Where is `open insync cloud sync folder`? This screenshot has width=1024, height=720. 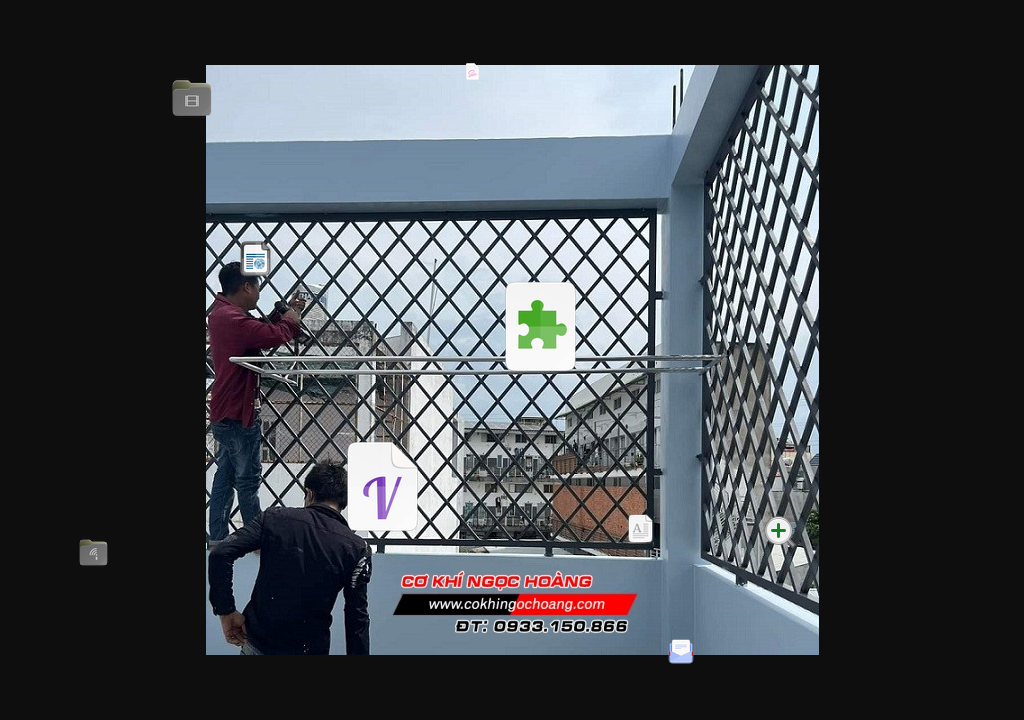 open insync cloud sync folder is located at coordinates (93, 552).